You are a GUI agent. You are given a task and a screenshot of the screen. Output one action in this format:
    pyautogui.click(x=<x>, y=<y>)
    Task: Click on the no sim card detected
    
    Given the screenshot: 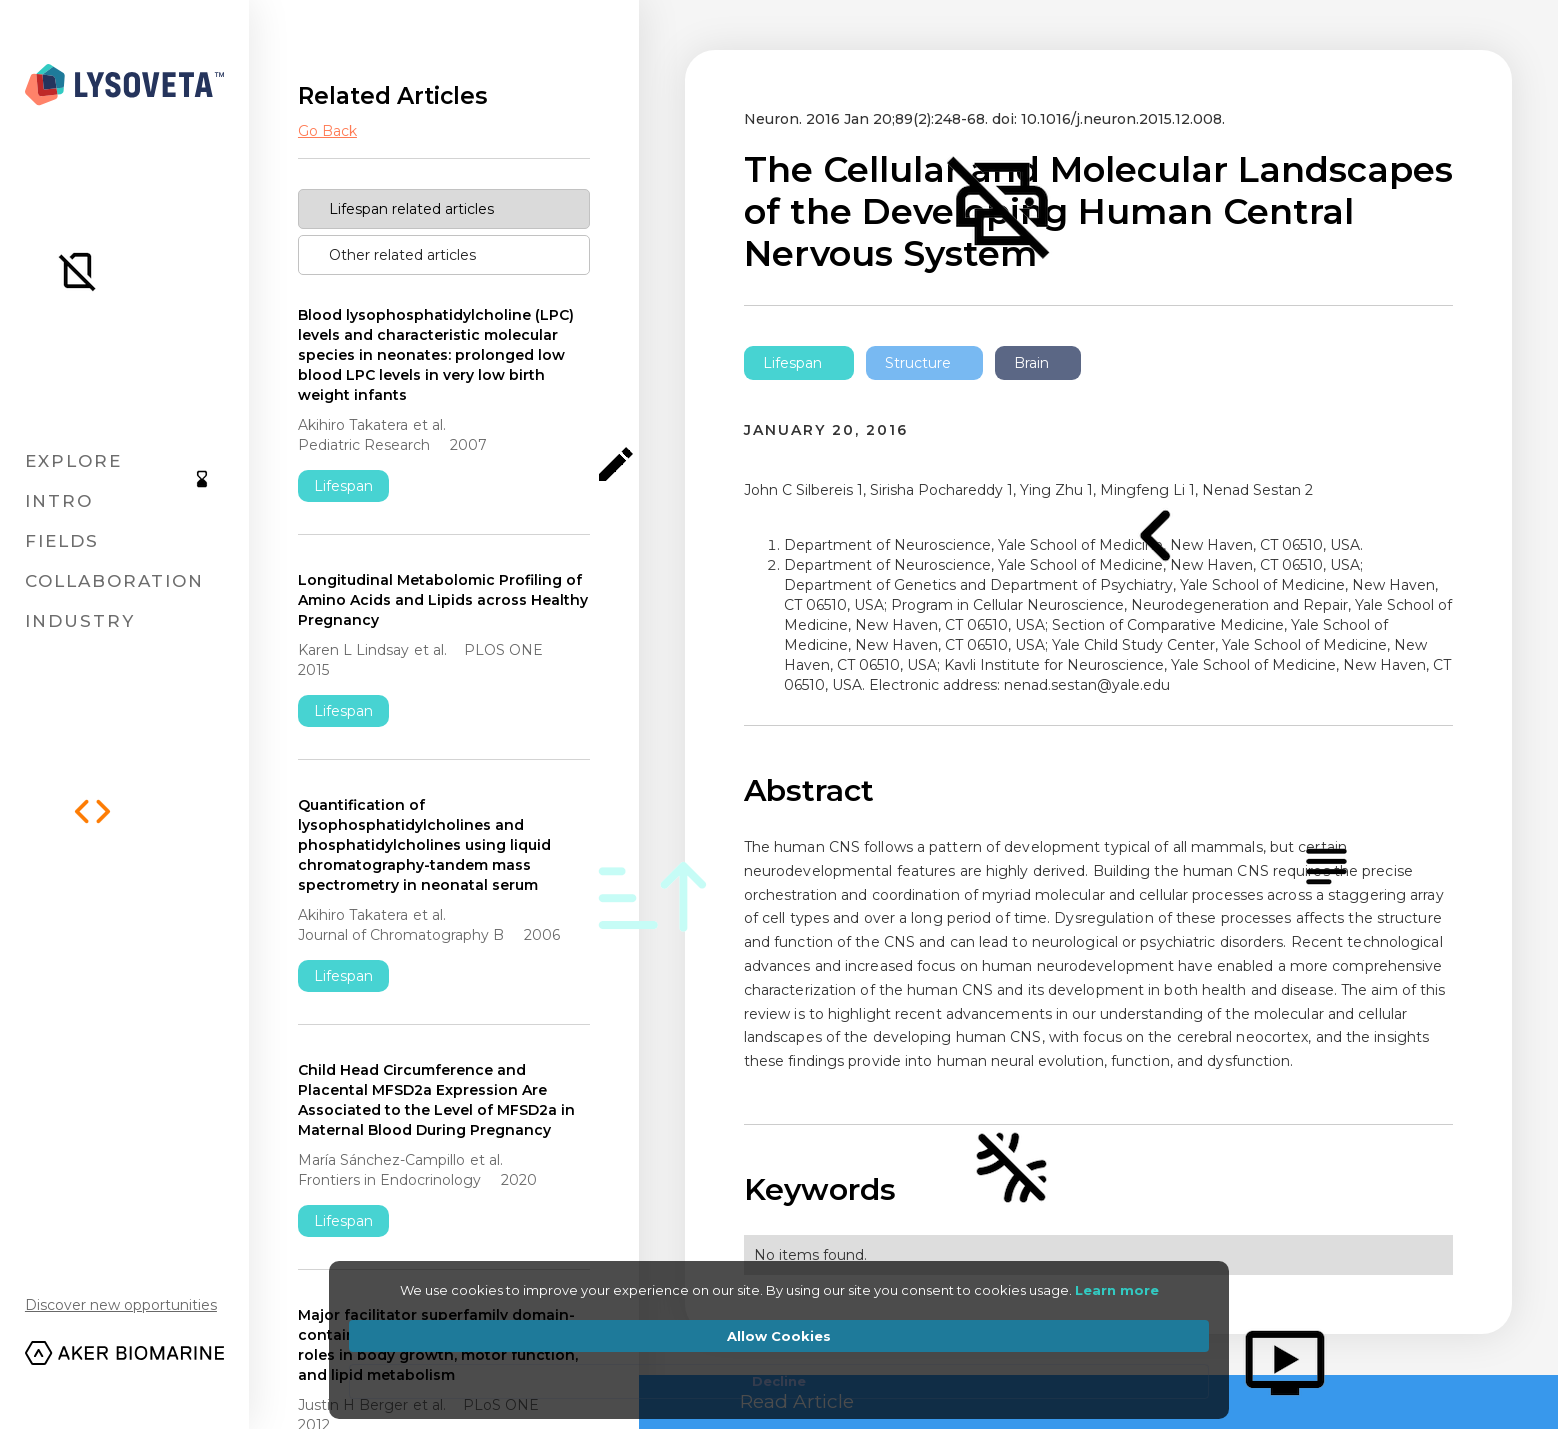 What is the action you would take?
    pyautogui.click(x=77, y=270)
    